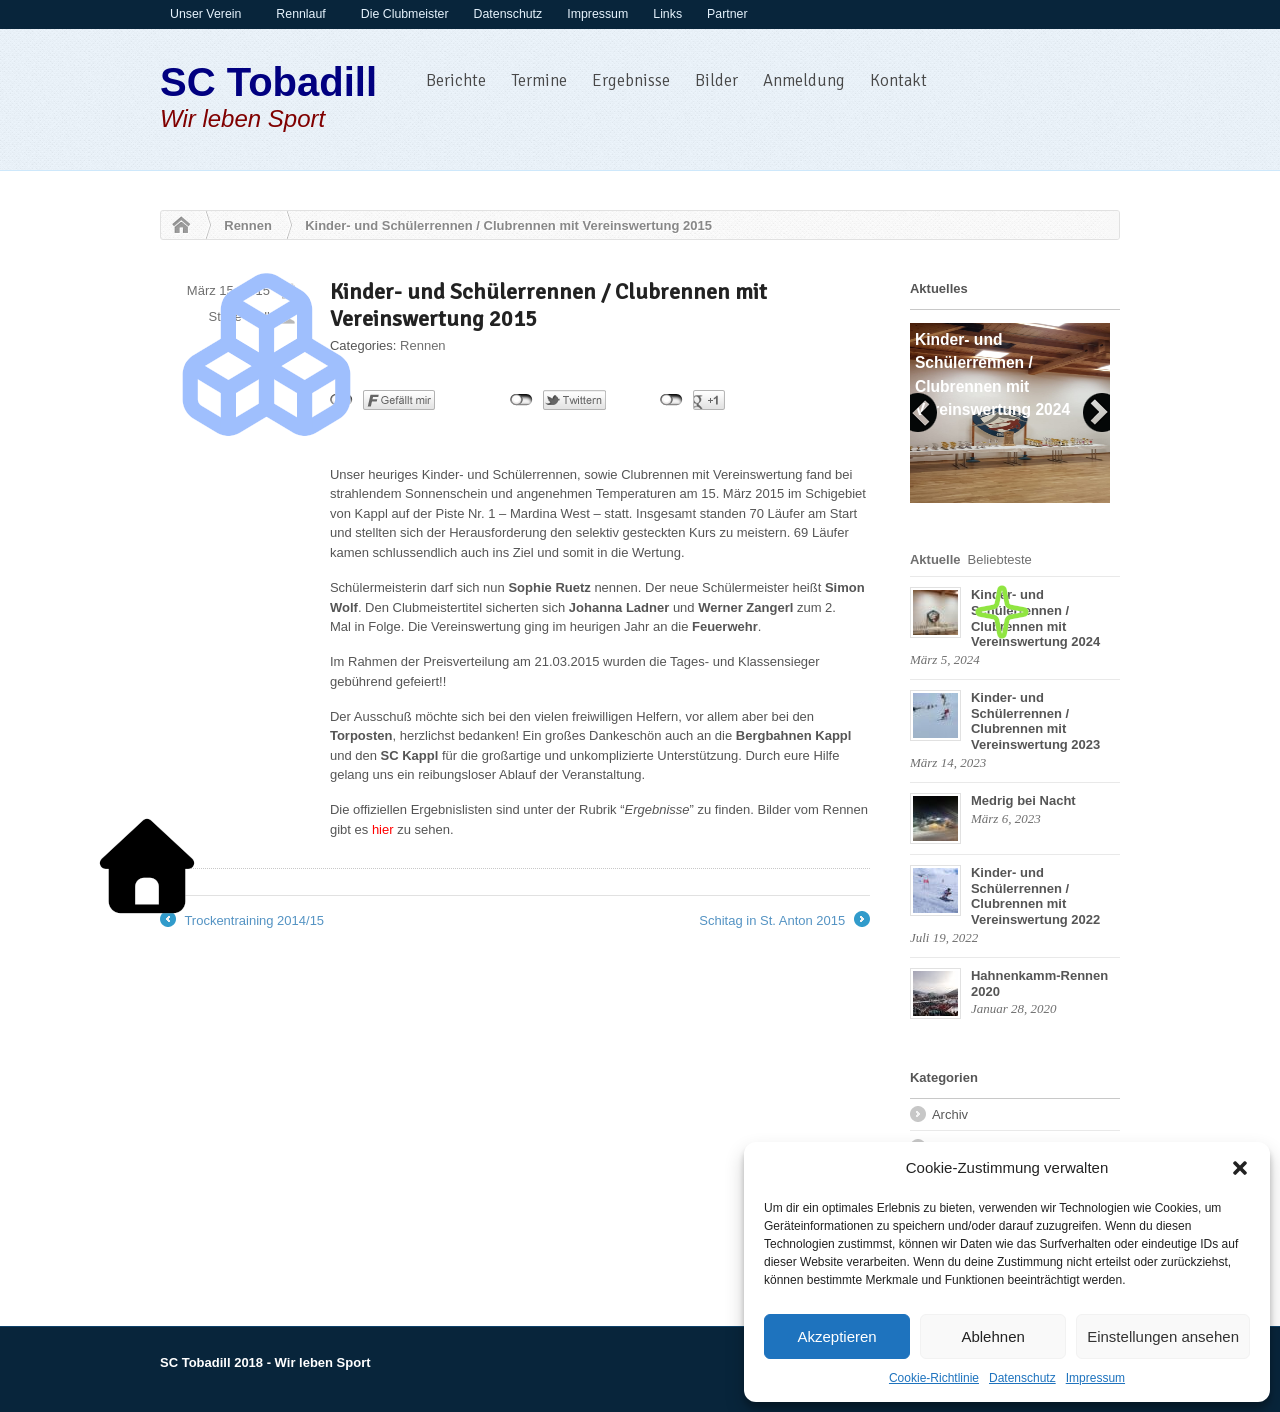 The image size is (1280, 1412). What do you see at coordinates (266, 354) in the screenshot?
I see `view inventory or packages` at bounding box center [266, 354].